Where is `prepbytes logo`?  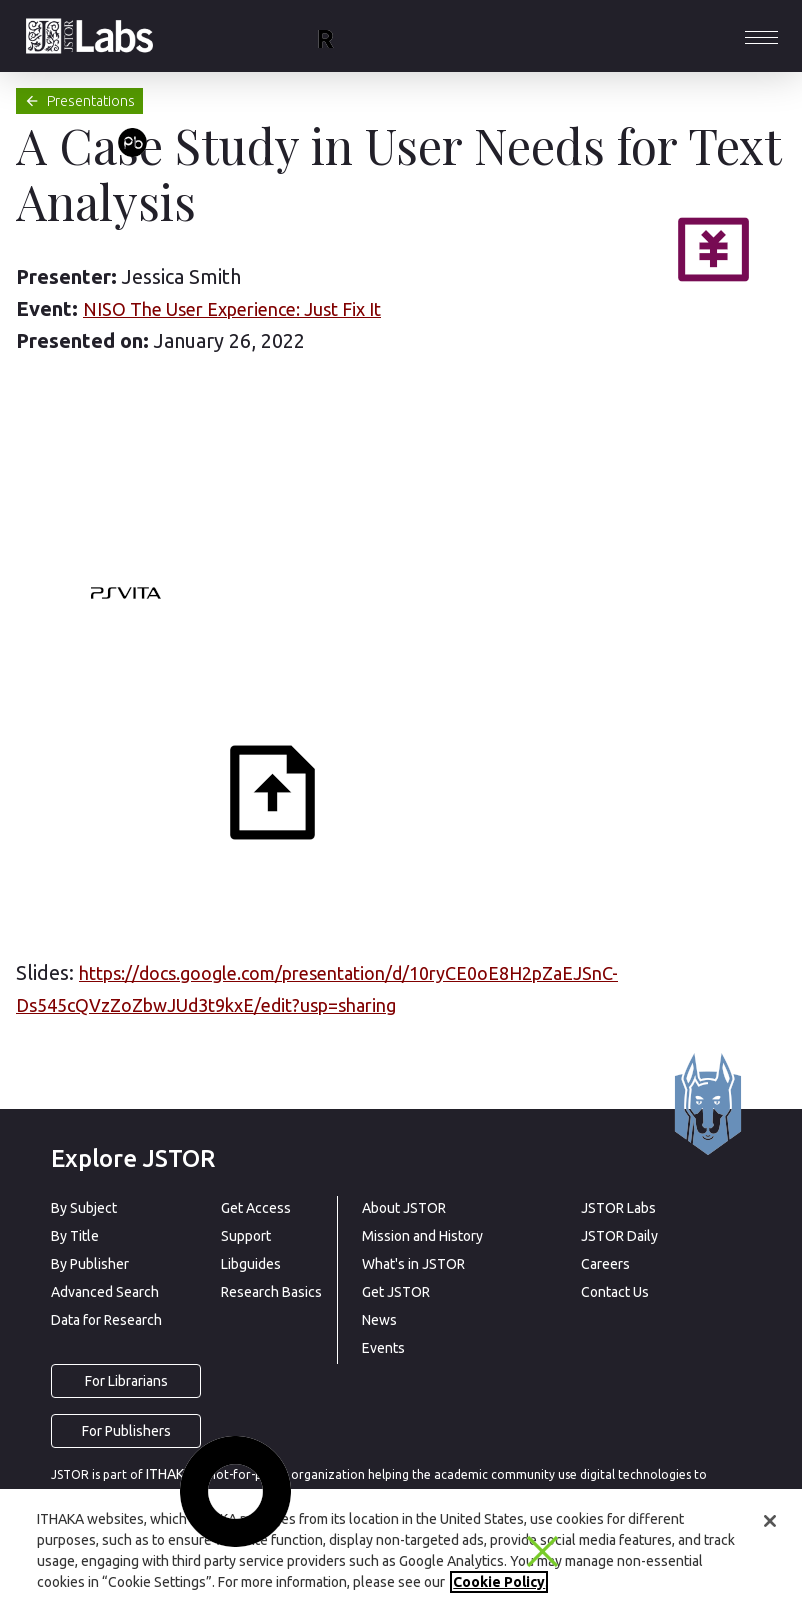 prepbytes logo is located at coordinates (132, 142).